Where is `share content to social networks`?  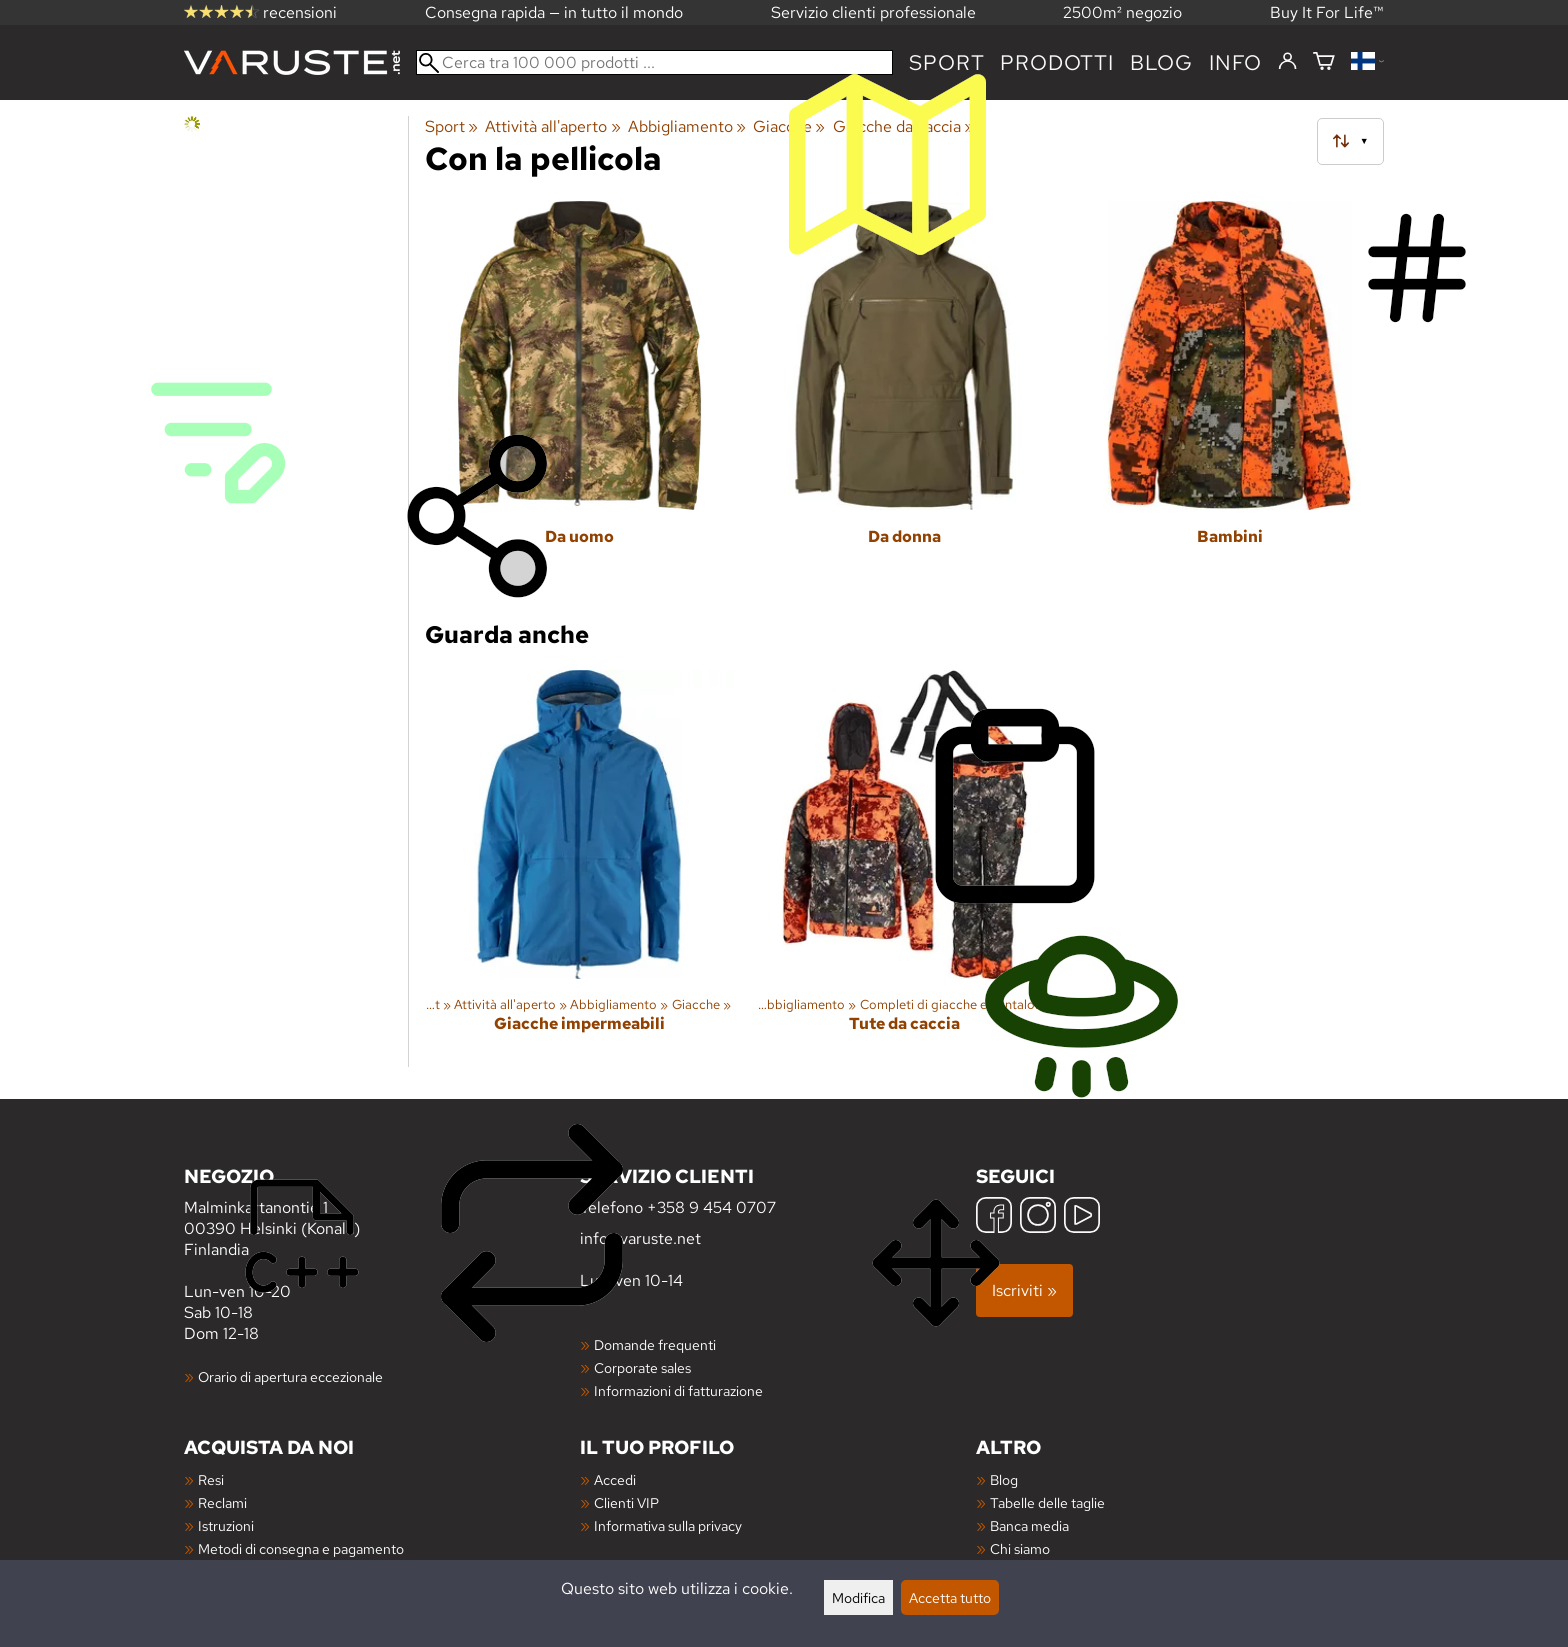
share content to social networks is located at coordinates (483, 516).